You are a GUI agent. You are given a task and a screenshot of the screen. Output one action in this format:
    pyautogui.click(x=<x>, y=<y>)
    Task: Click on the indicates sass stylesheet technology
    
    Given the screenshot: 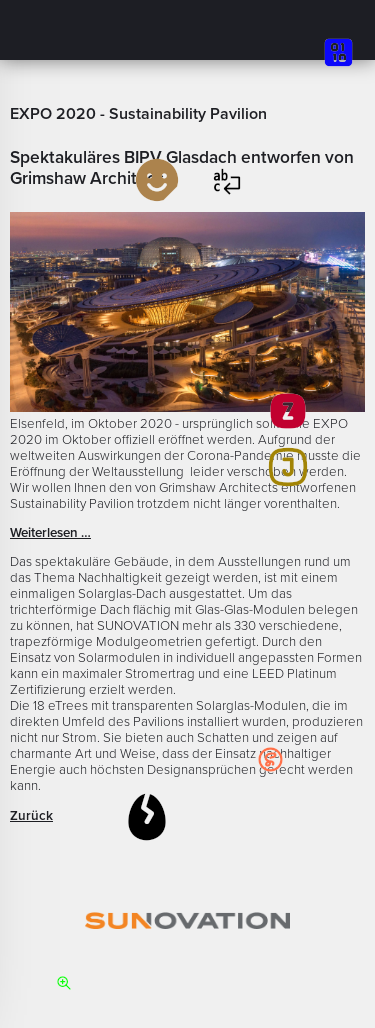 What is the action you would take?
    pyautogui.click(x=270, y=759)
    